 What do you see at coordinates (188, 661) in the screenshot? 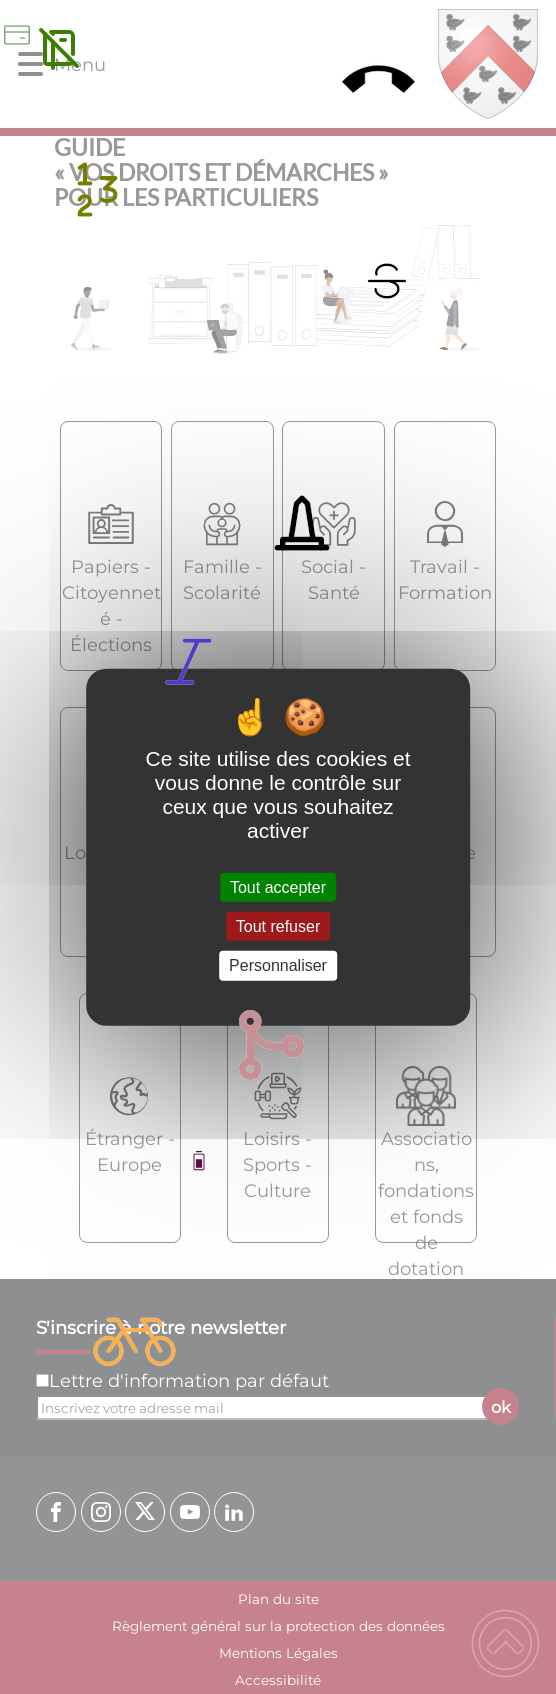
I see `apply italic formatting to selected text` at bounding box center [188, 661].